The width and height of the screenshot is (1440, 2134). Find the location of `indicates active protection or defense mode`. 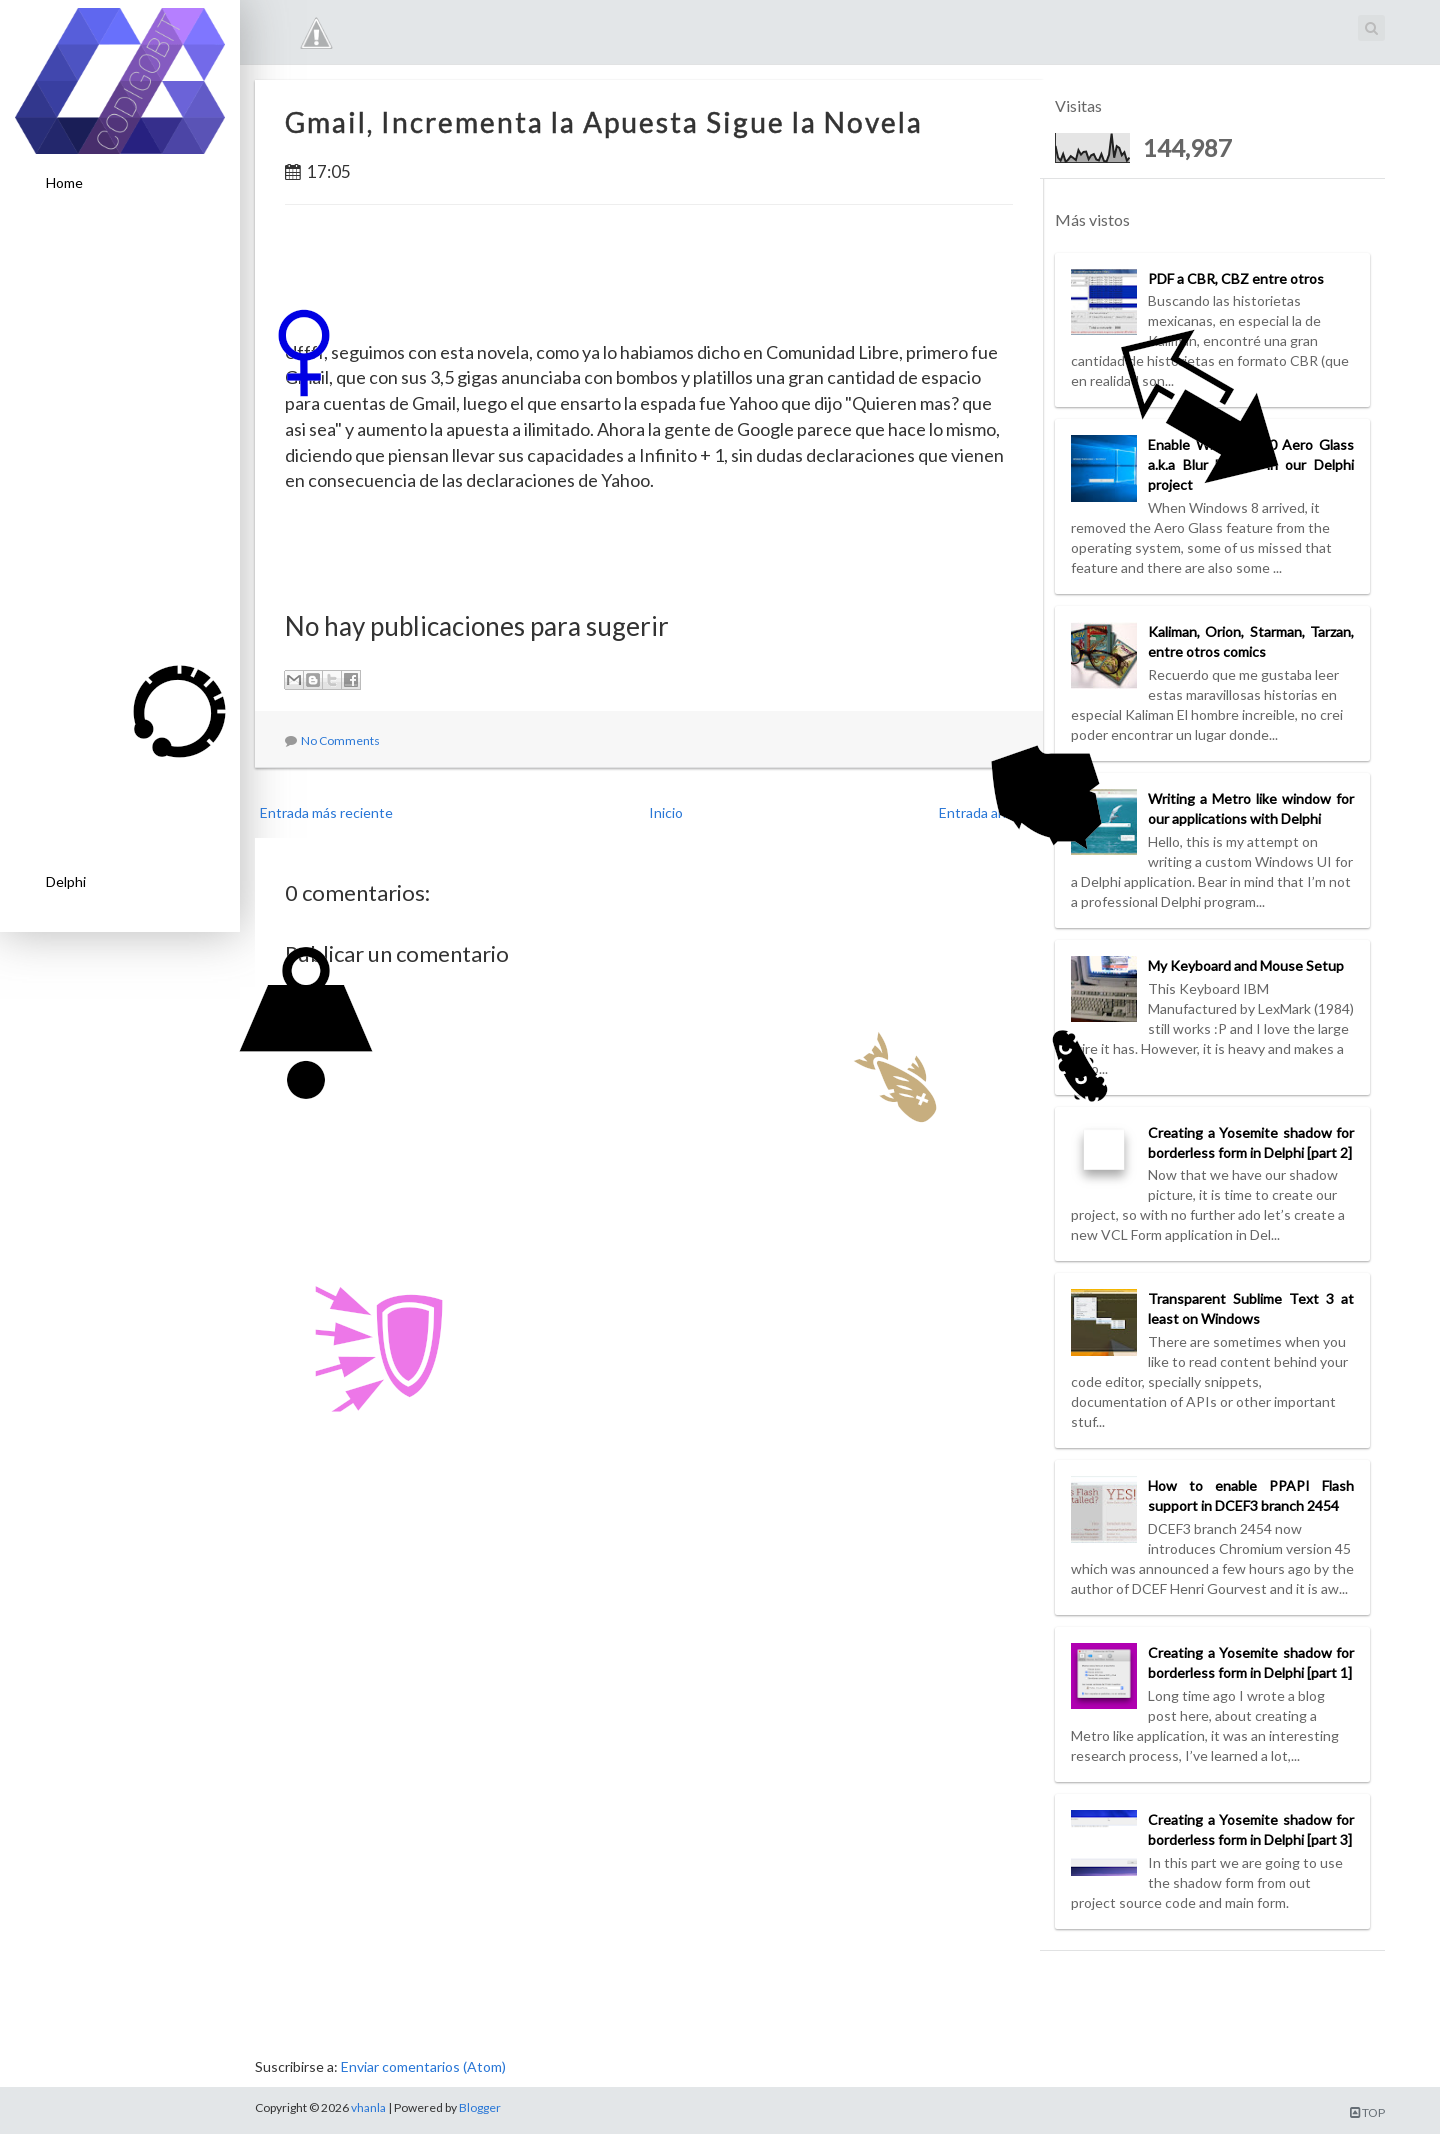

indicates active protection or defense mode is located at coordinates (379, 1347).